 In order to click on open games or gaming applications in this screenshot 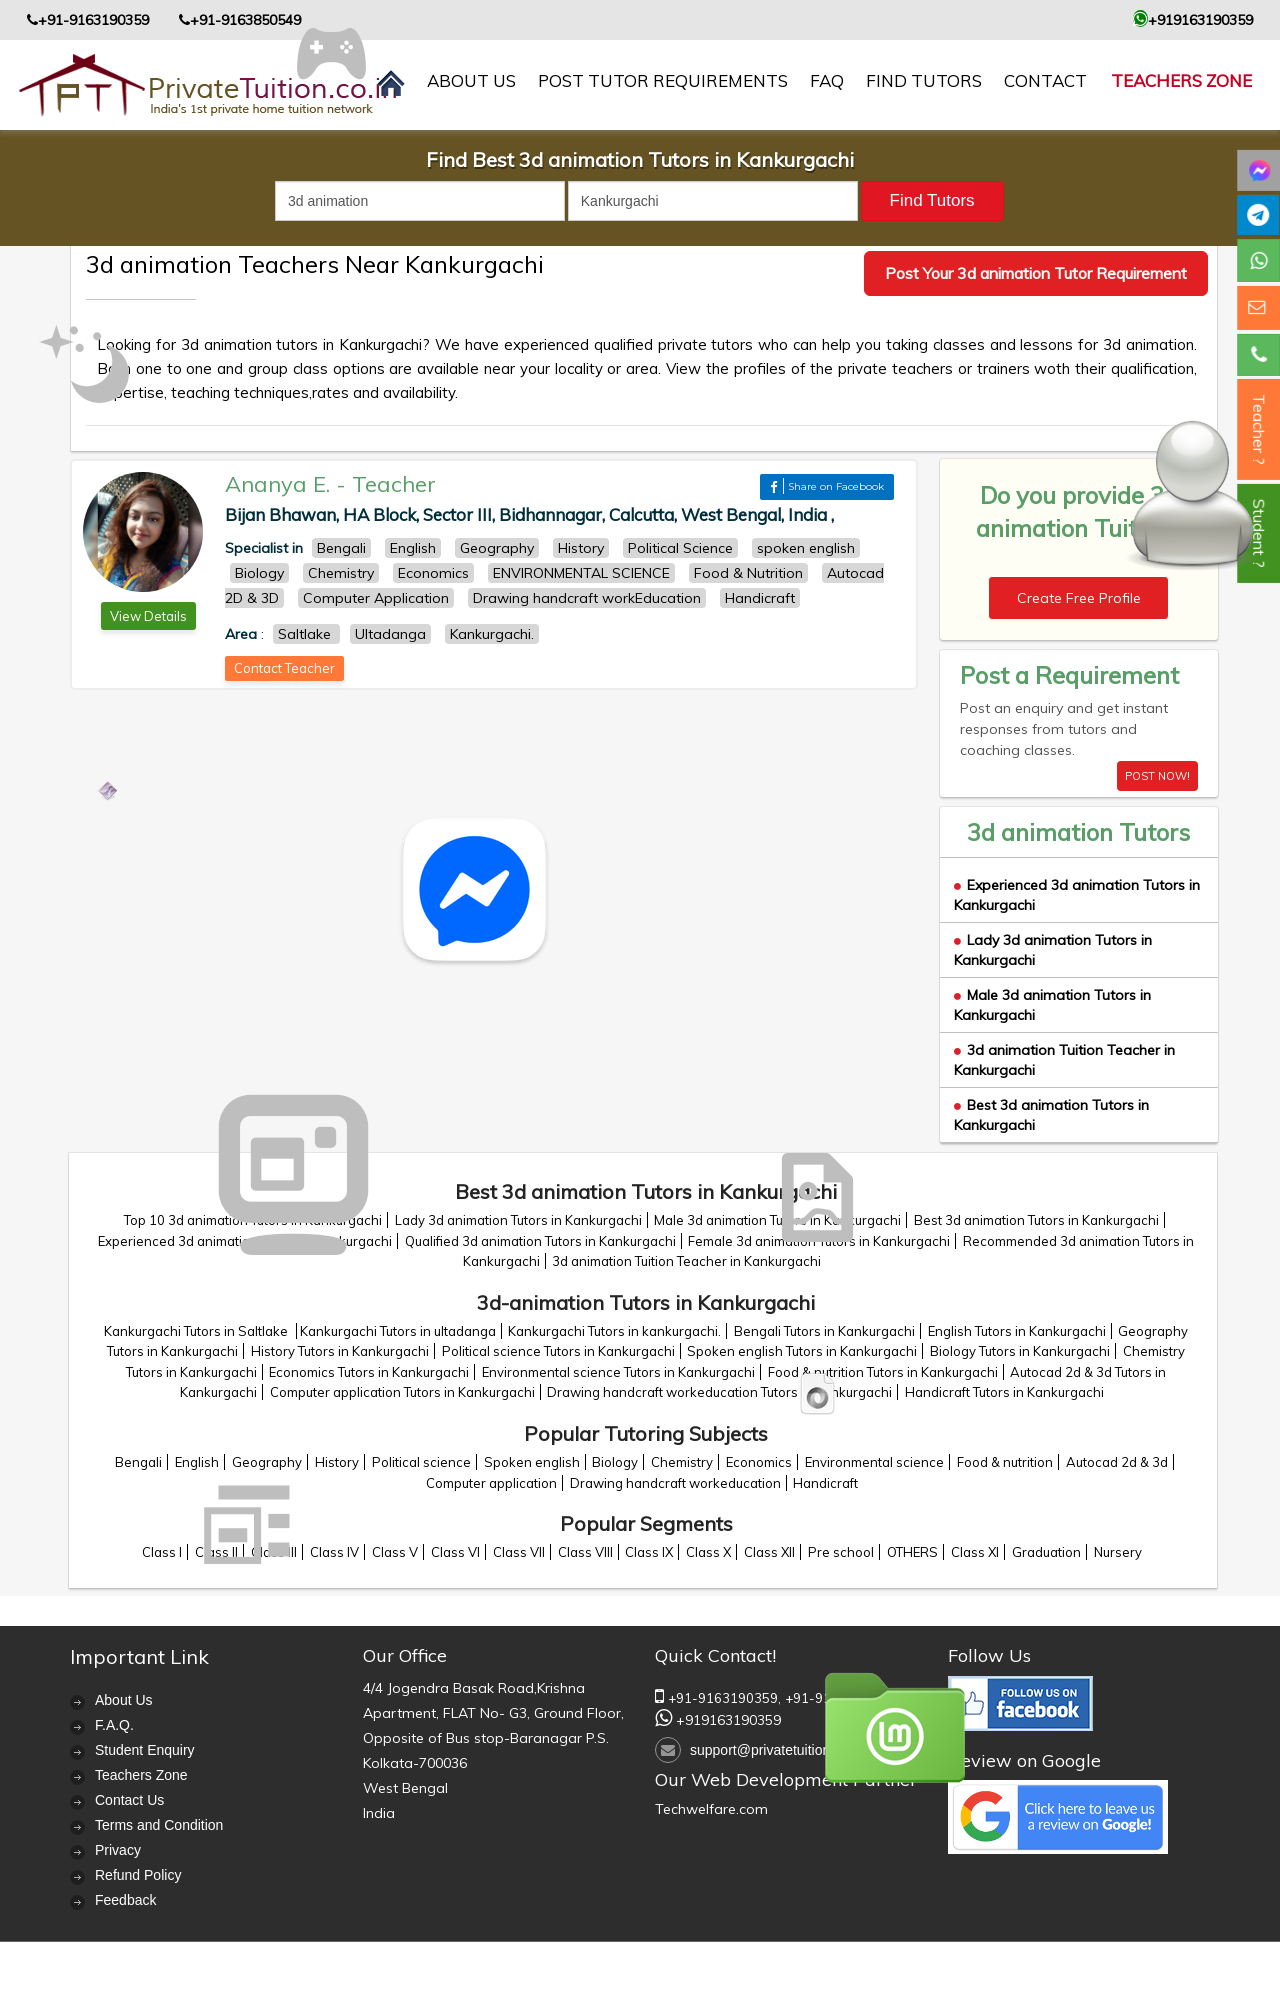, I will do `click(331, 53)`.